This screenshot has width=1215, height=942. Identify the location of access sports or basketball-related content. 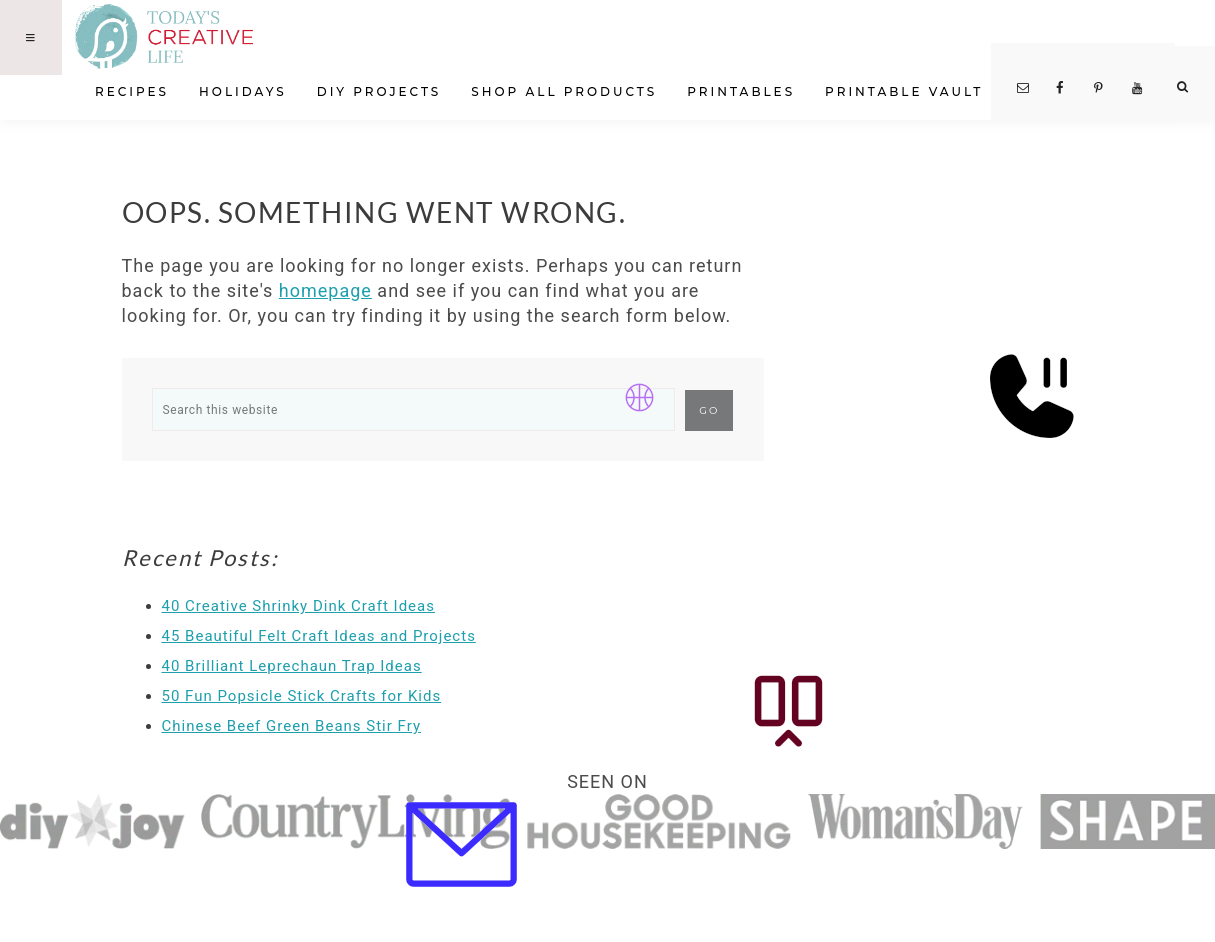
(639, 397).